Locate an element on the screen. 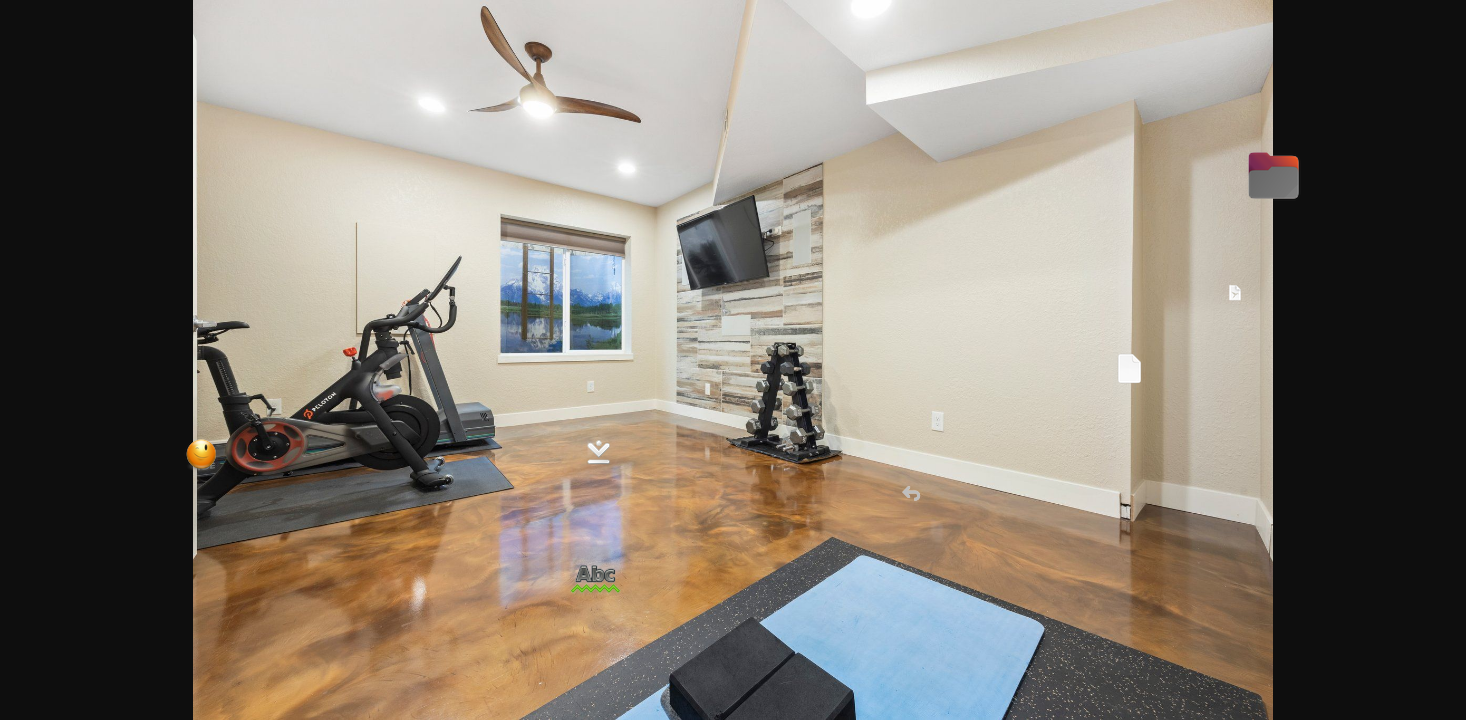  an empty or blank document is located at coordinates (1129, 368).